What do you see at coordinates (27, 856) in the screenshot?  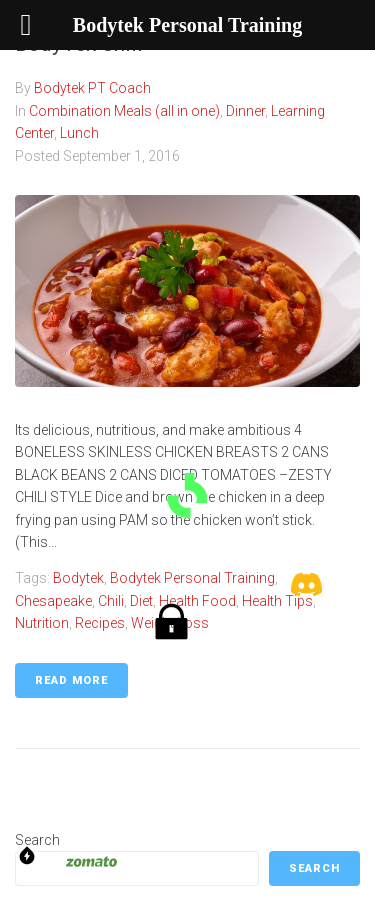 I see `hydroelectric power or water energy indicator` at bounding box center [27, 856].